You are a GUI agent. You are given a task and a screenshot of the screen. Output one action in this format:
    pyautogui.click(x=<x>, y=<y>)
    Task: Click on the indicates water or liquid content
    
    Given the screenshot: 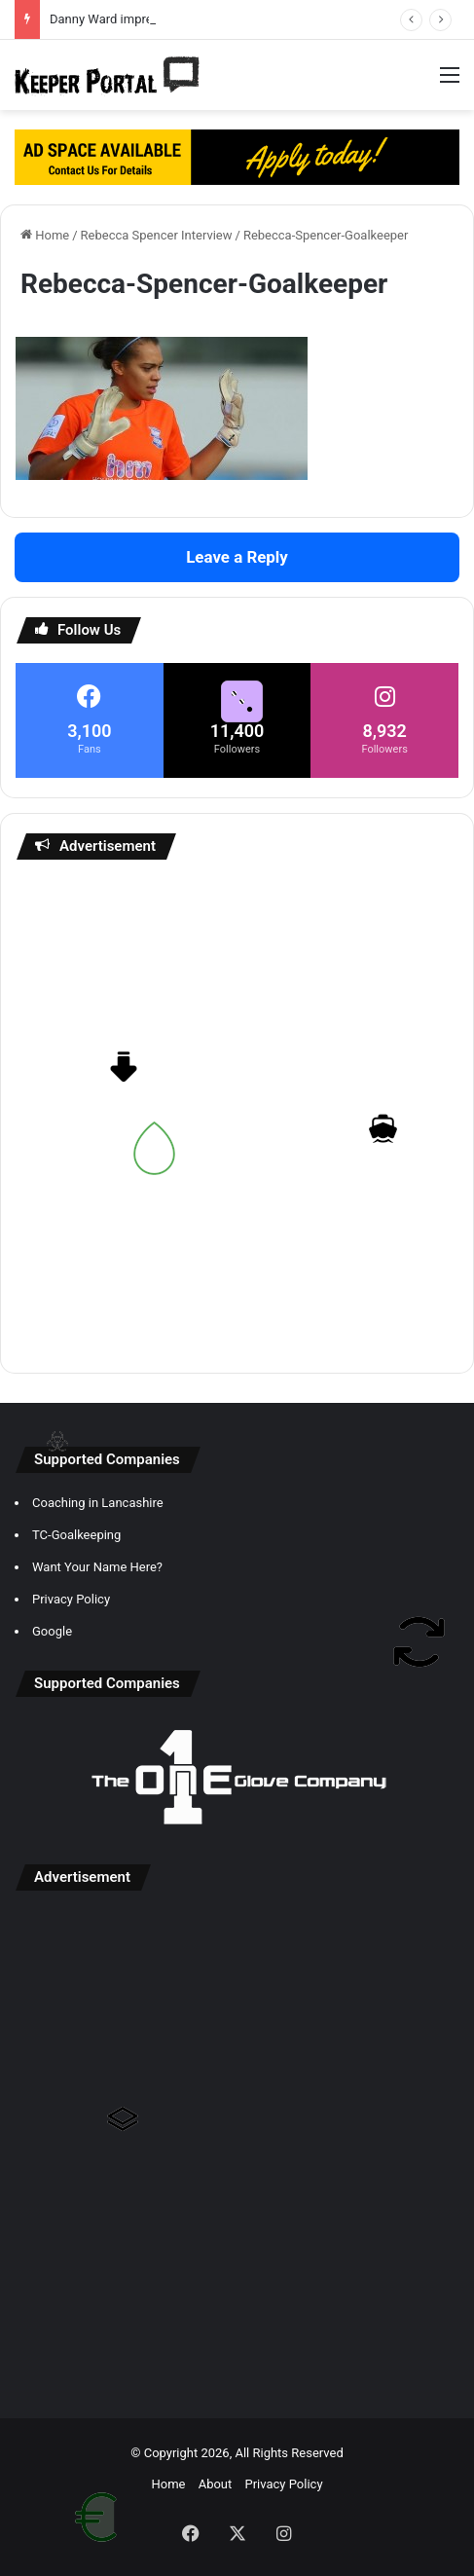 What is the action you would take?
    pyautogui.click(x=154, y=1150)
    